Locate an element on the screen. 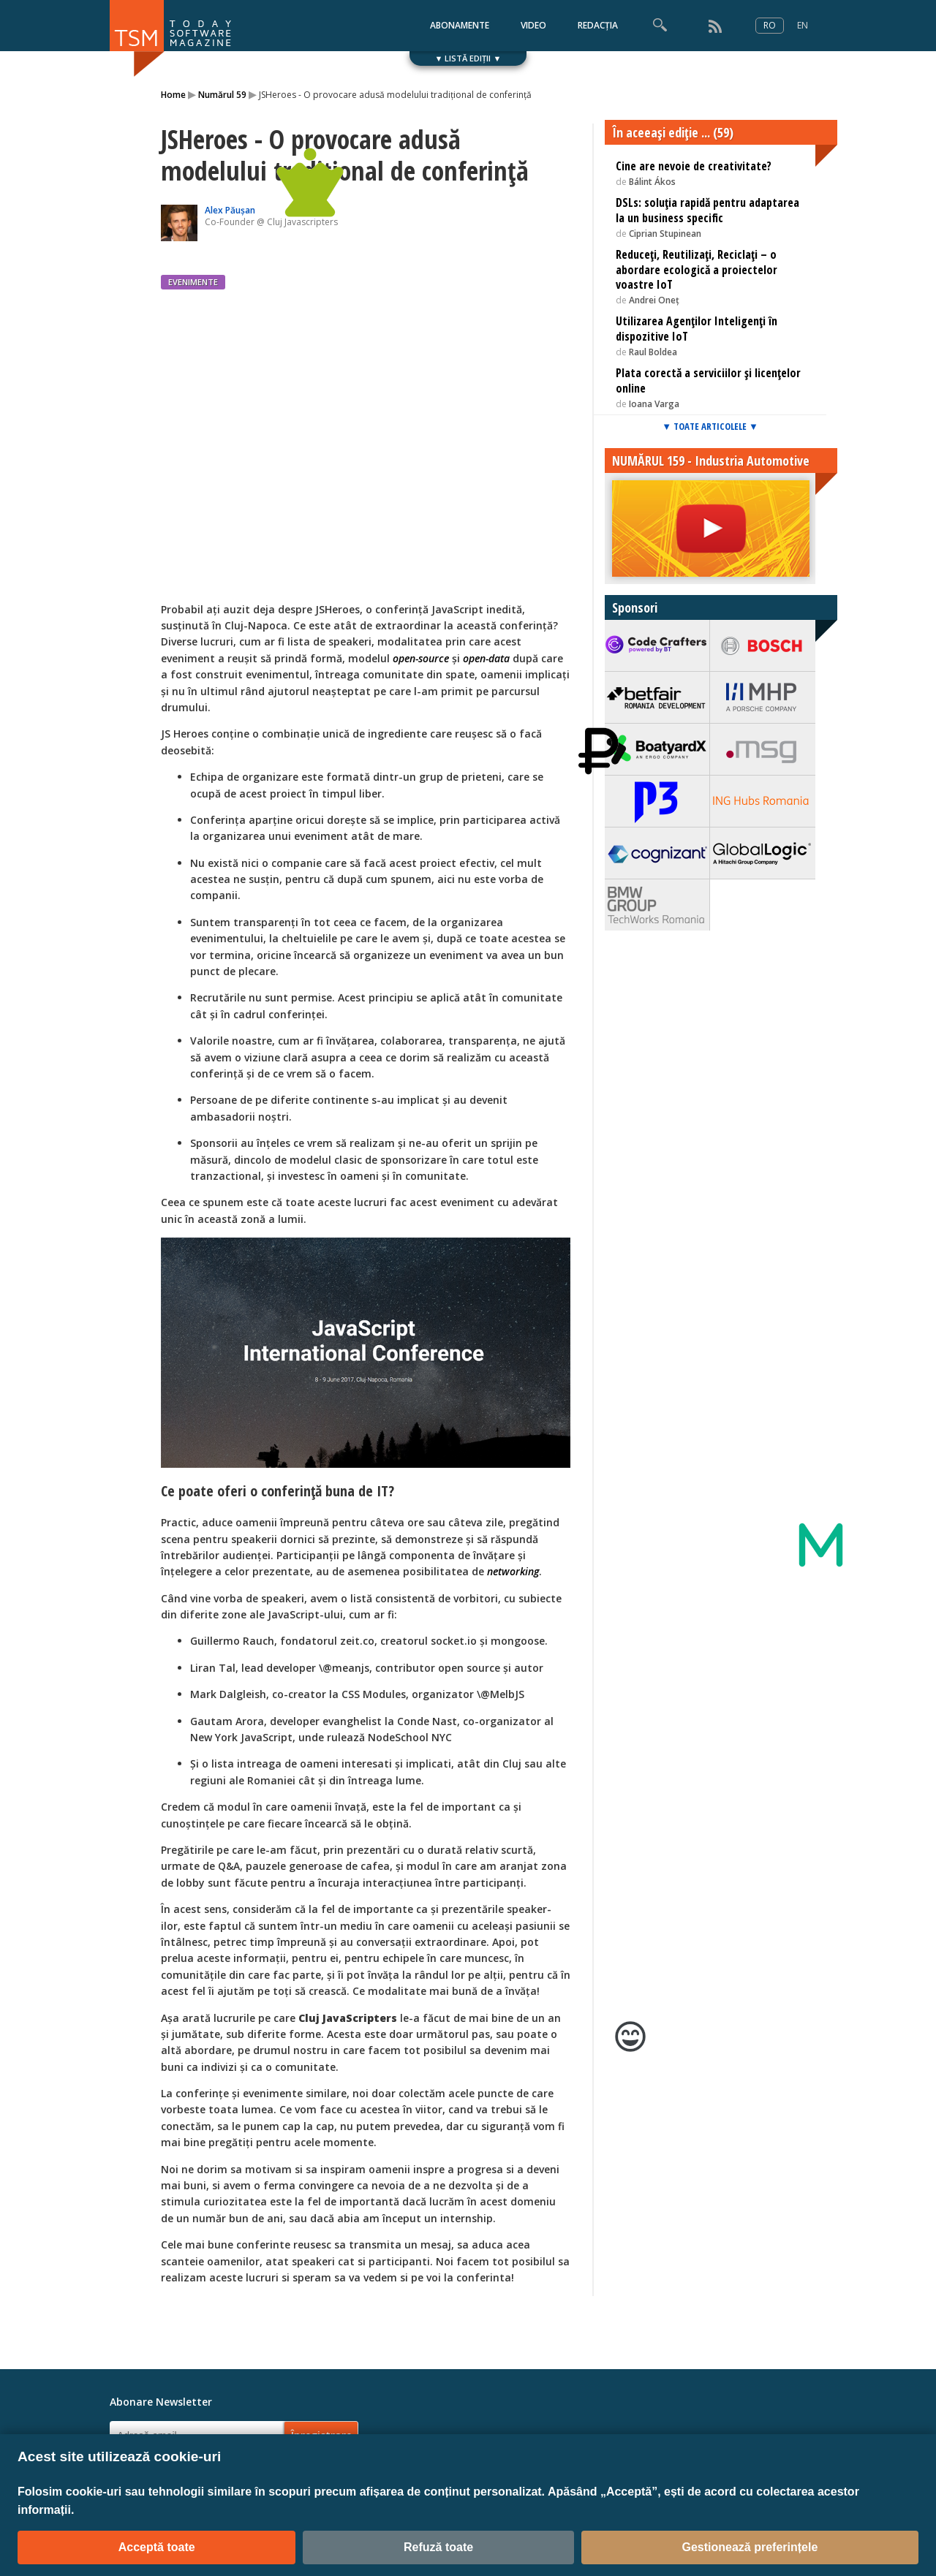  add a happy reaction or emoji is located at coordinates (630, 2037).